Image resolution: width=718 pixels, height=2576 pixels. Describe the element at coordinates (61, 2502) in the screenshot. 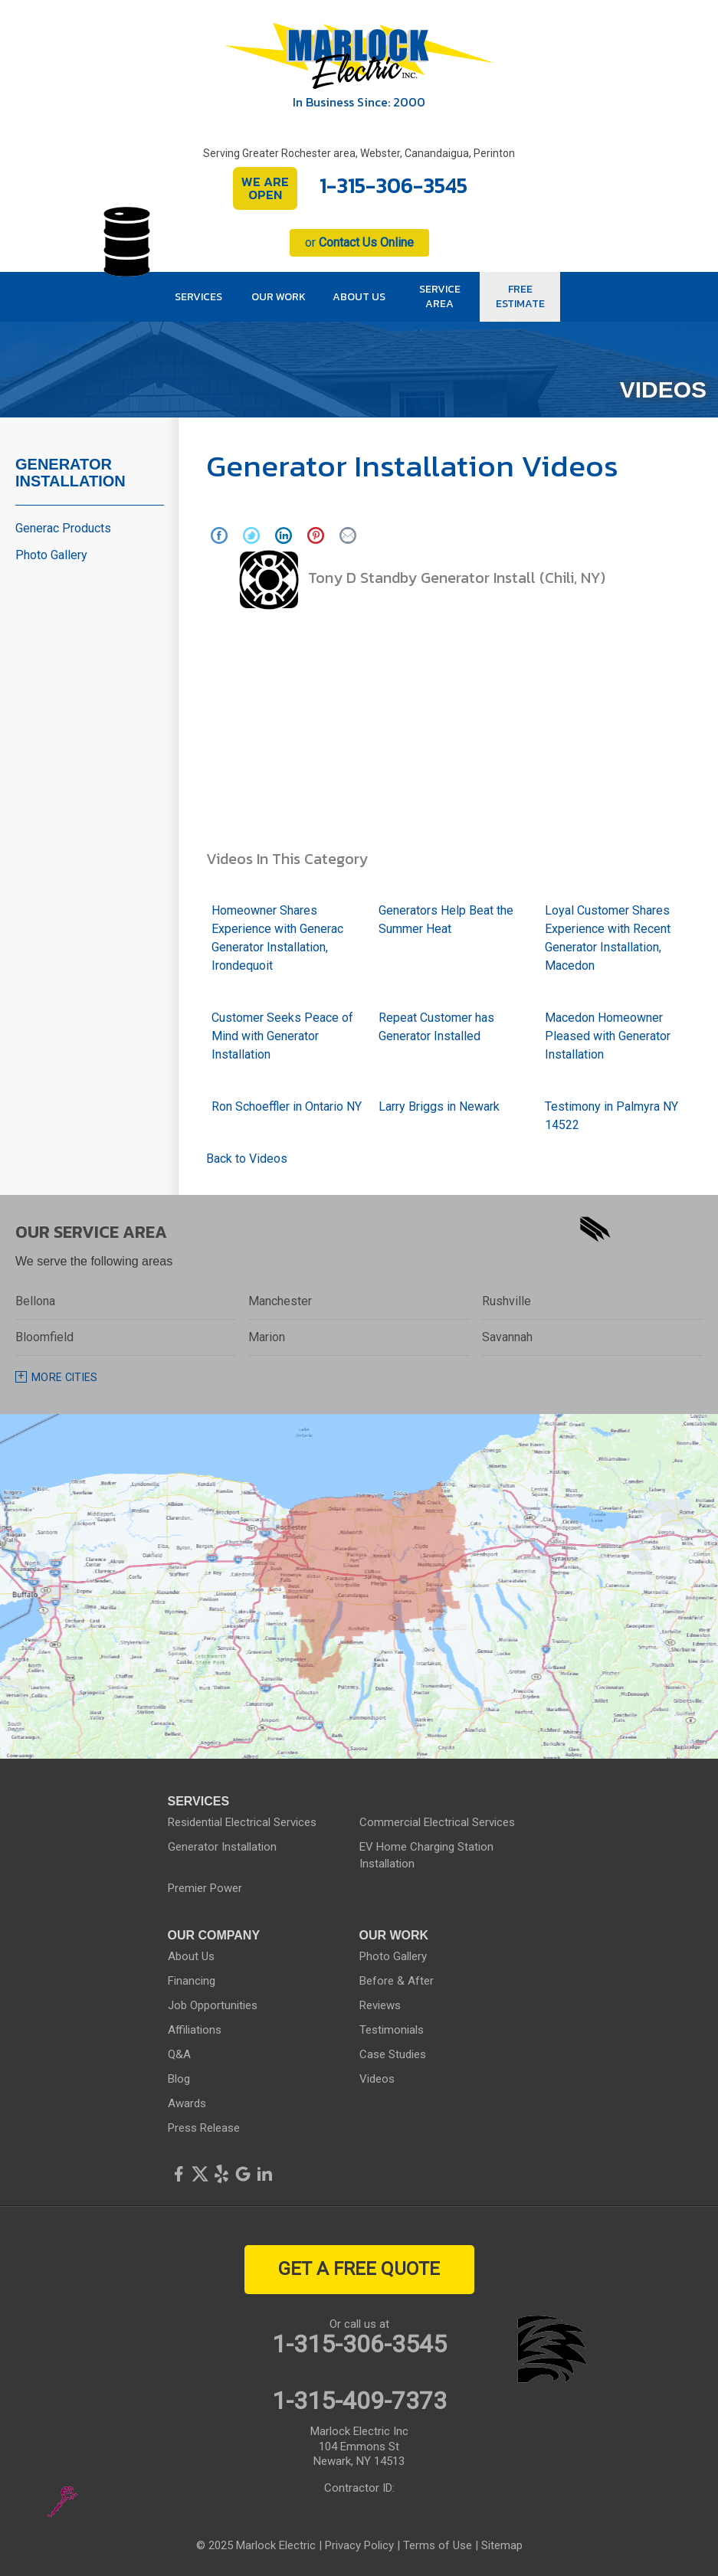

I see `carnyx ancient war horn instrument icon` at that location.